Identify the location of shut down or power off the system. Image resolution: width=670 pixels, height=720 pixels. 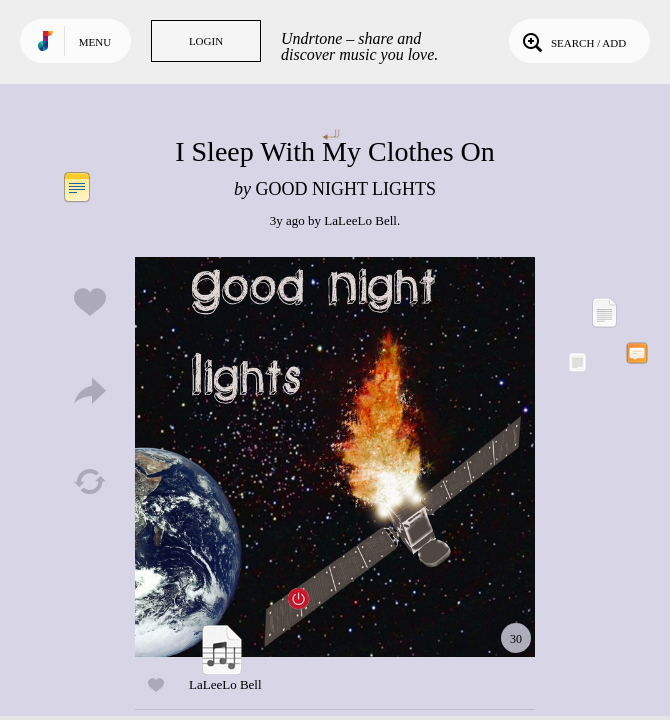
(299, 599).